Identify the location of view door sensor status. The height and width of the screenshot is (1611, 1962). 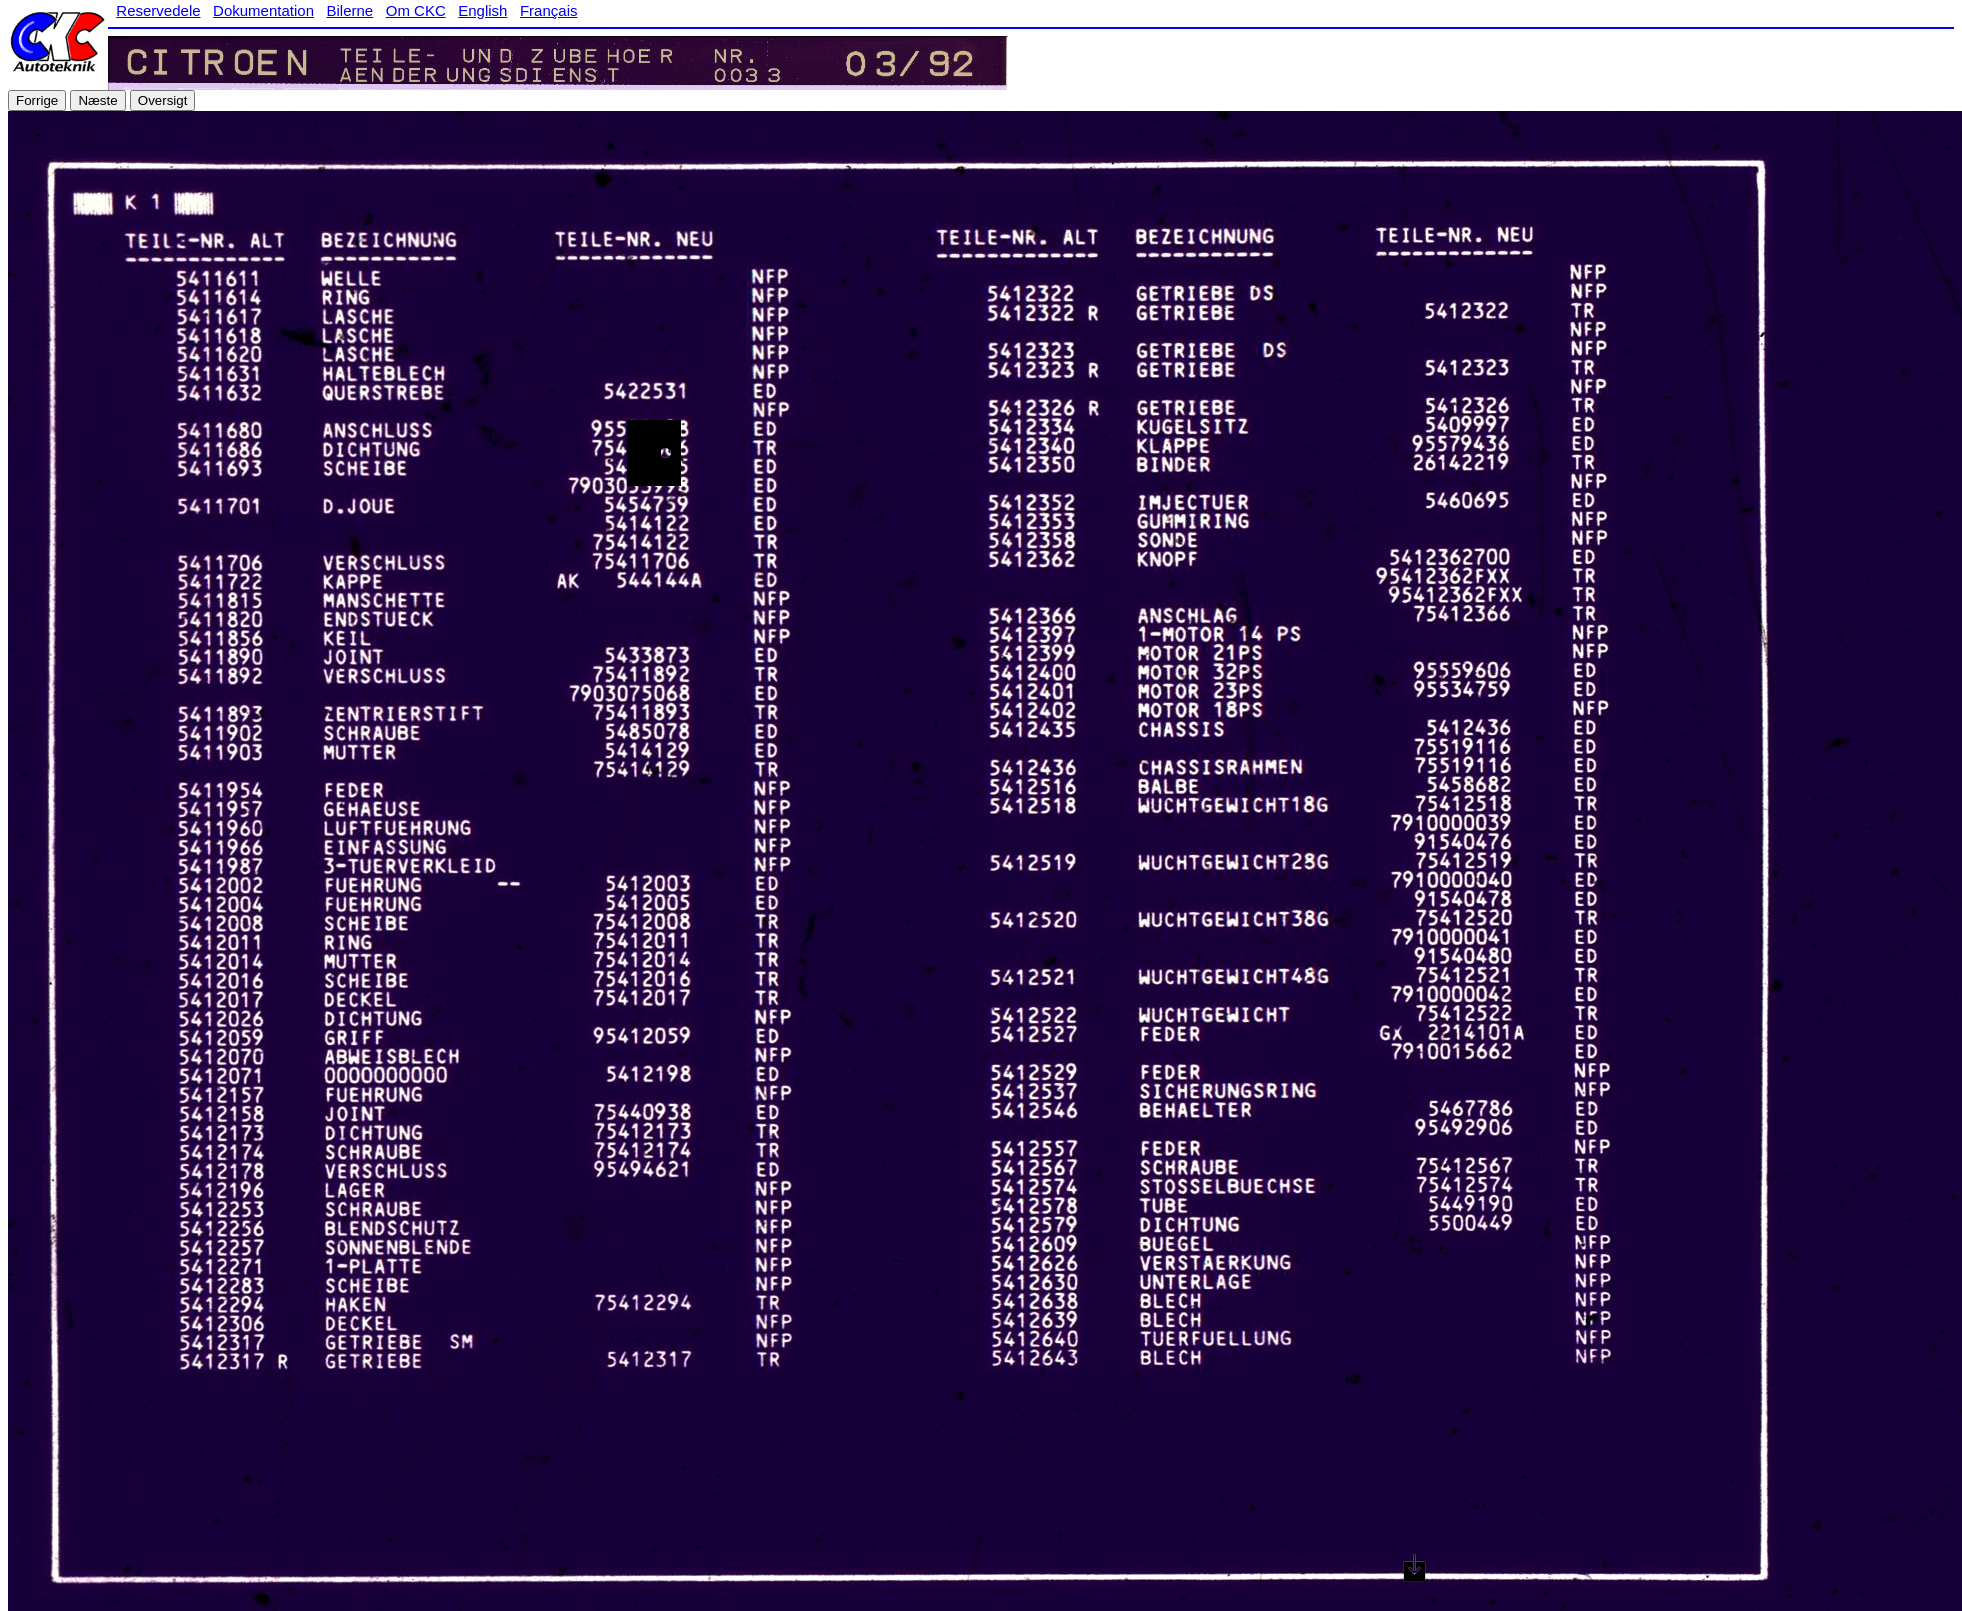
(654, 453).